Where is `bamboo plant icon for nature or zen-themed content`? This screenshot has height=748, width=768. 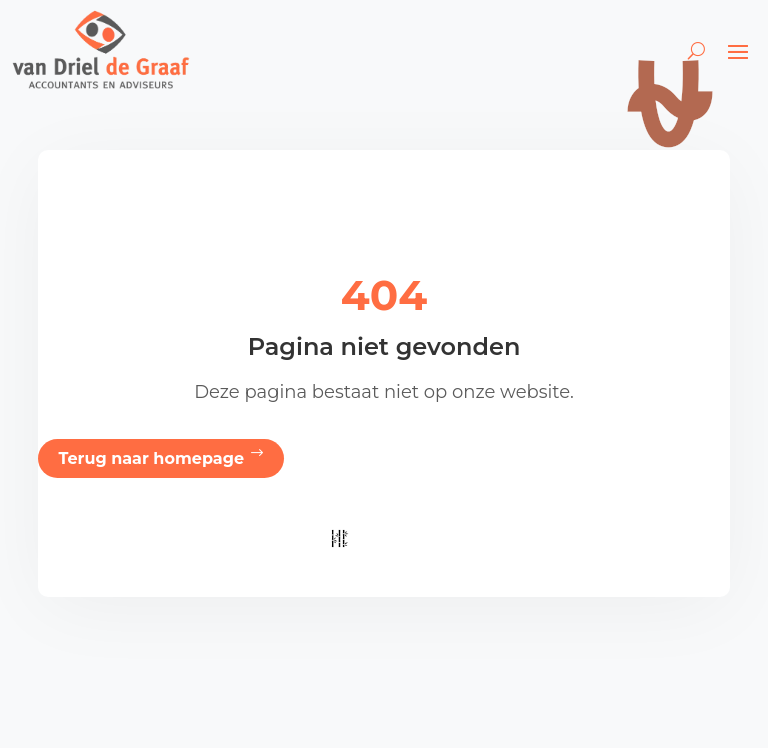 bamboo plant icon for nature or zen-themed content is located at coordinates (339, 538).